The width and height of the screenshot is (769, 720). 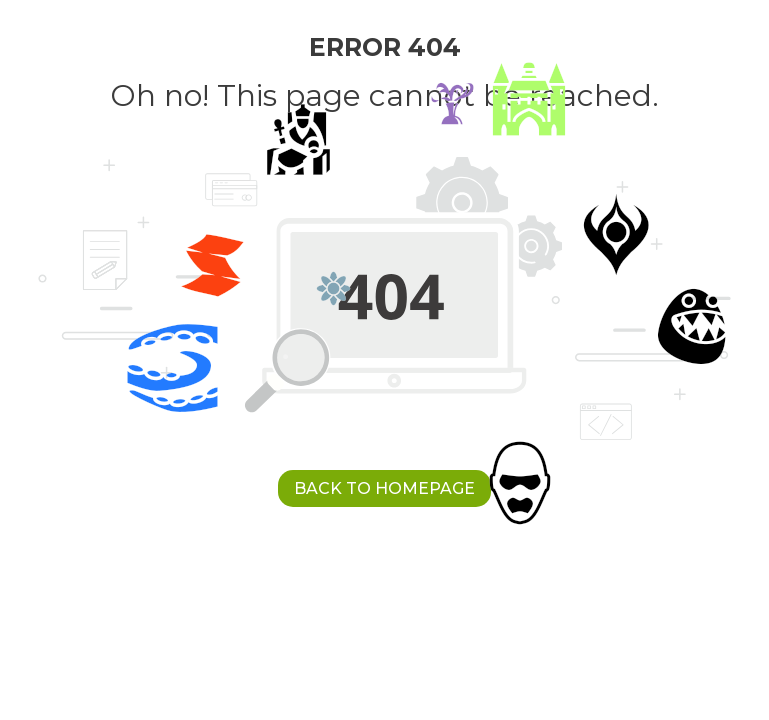 I want to click on the emperor tarot card, so click(x=298, y=139).